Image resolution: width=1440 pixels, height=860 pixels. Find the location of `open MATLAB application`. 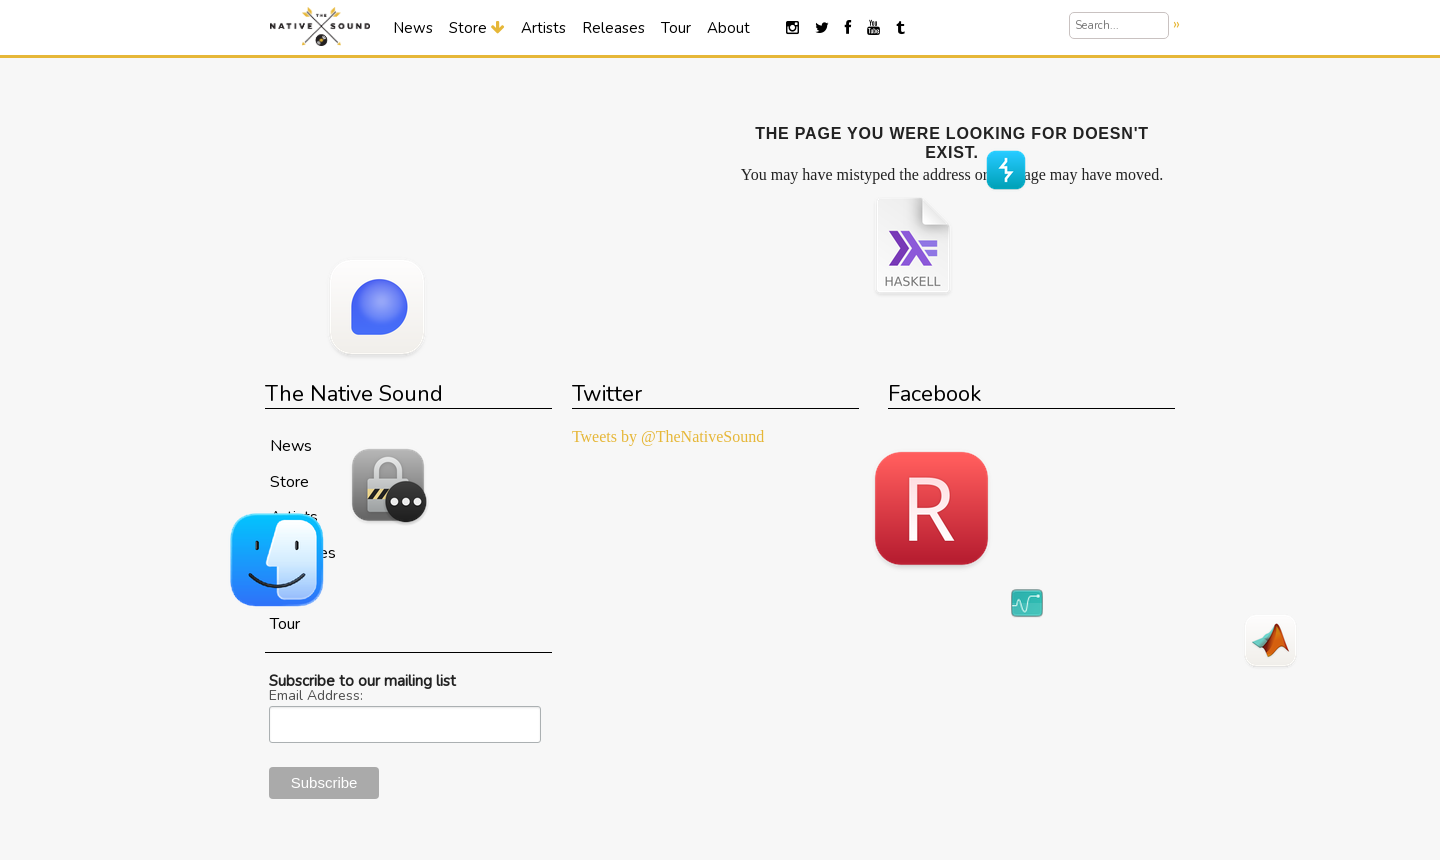

open MATLAB application is located at coordinates (1270, 640).